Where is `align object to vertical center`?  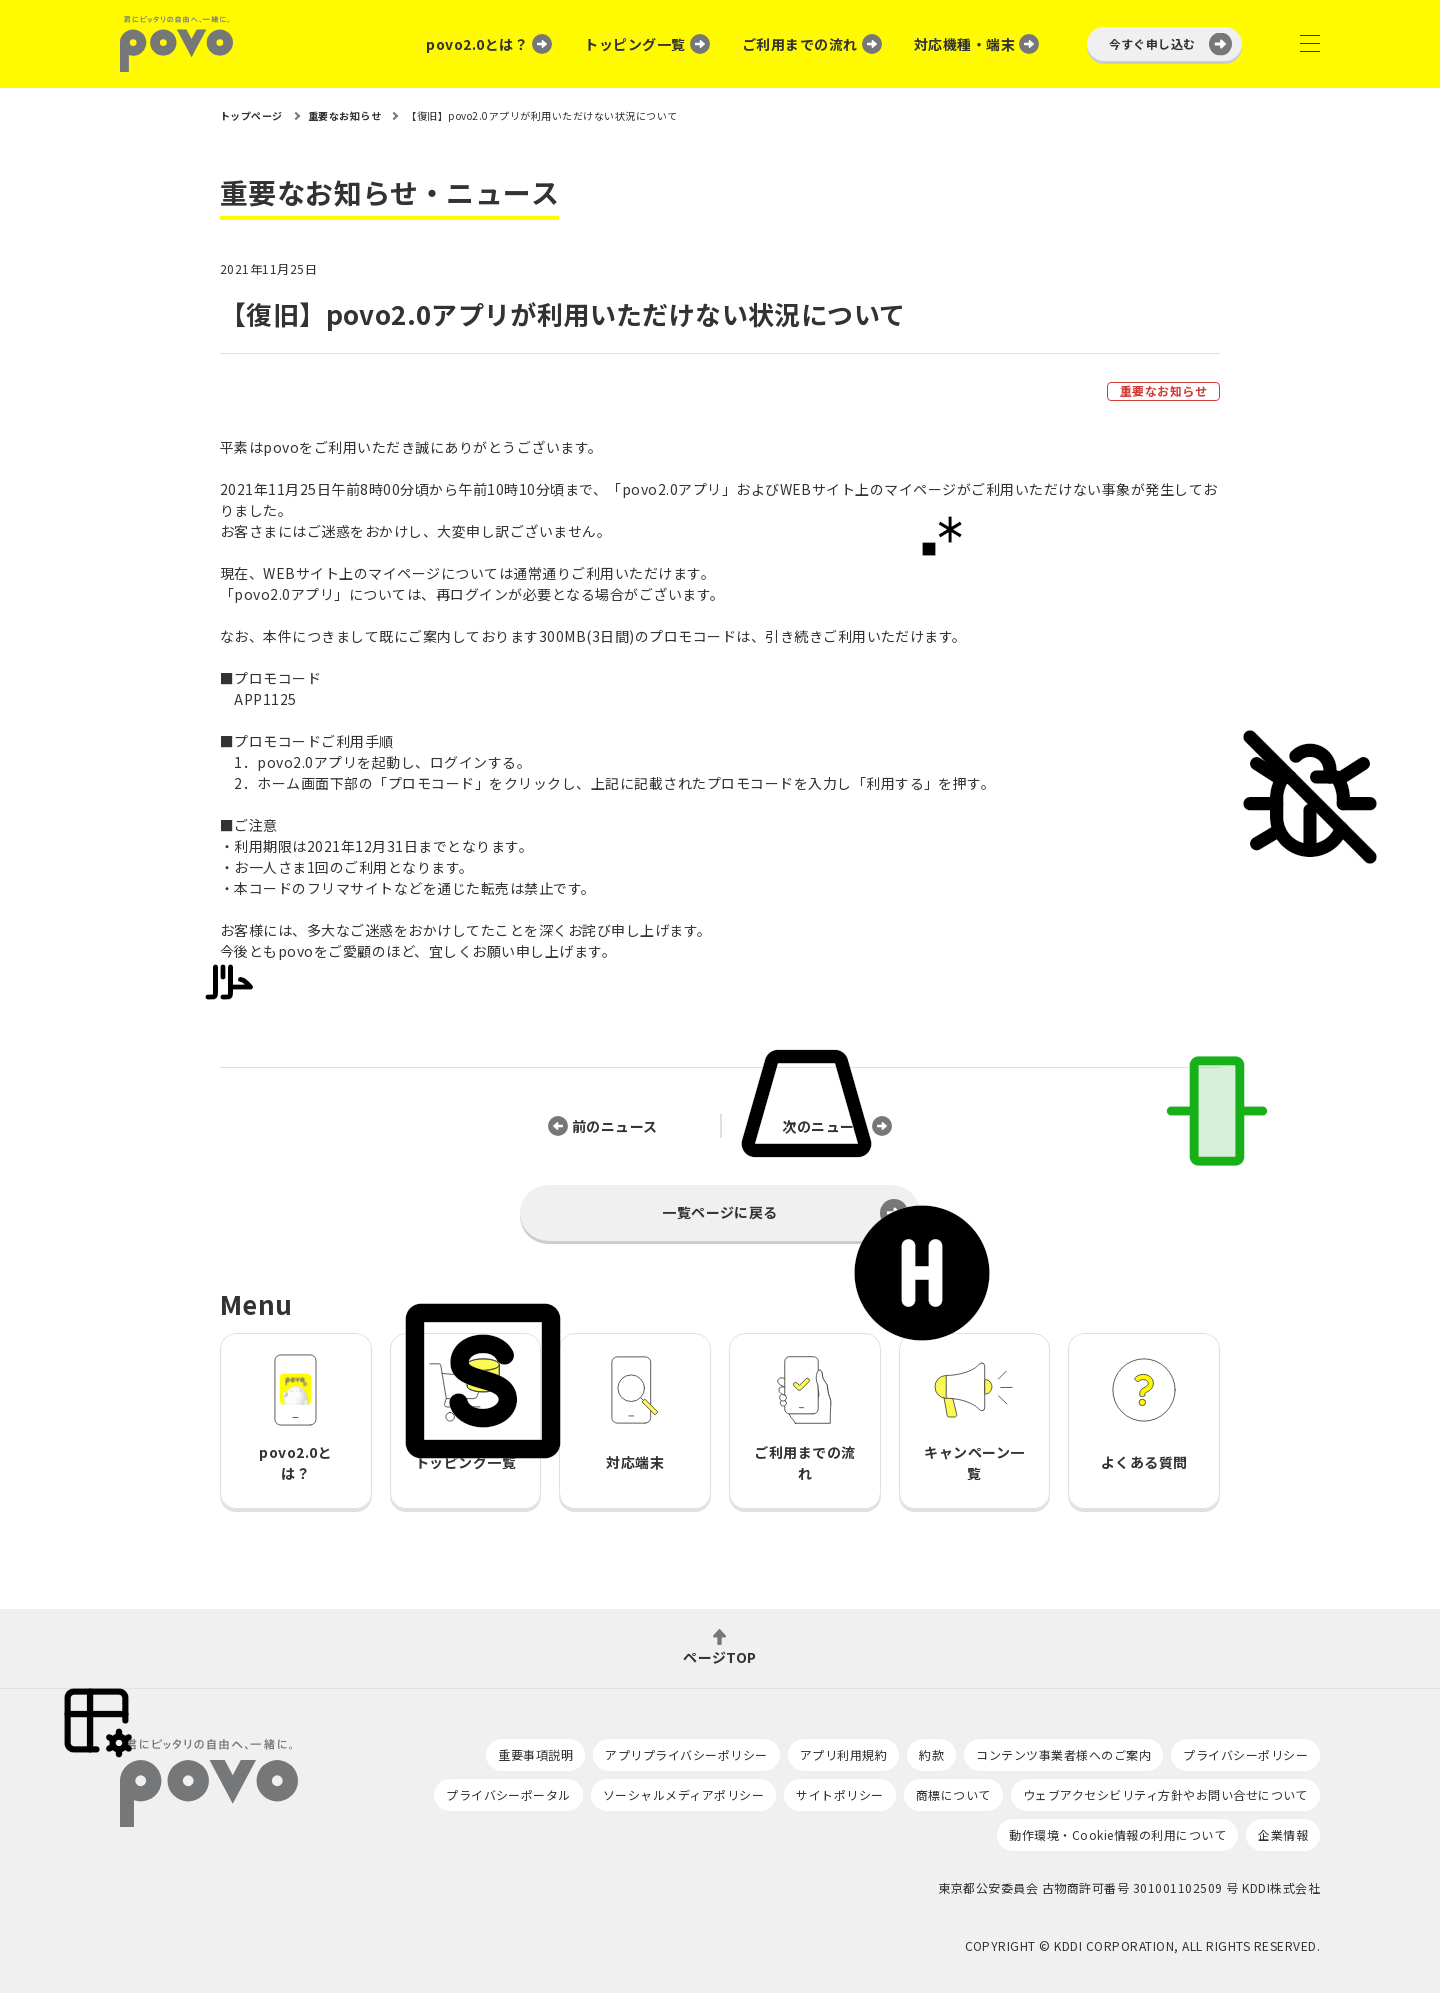
align object to vertical center is located at coordinates (1217, 1111).